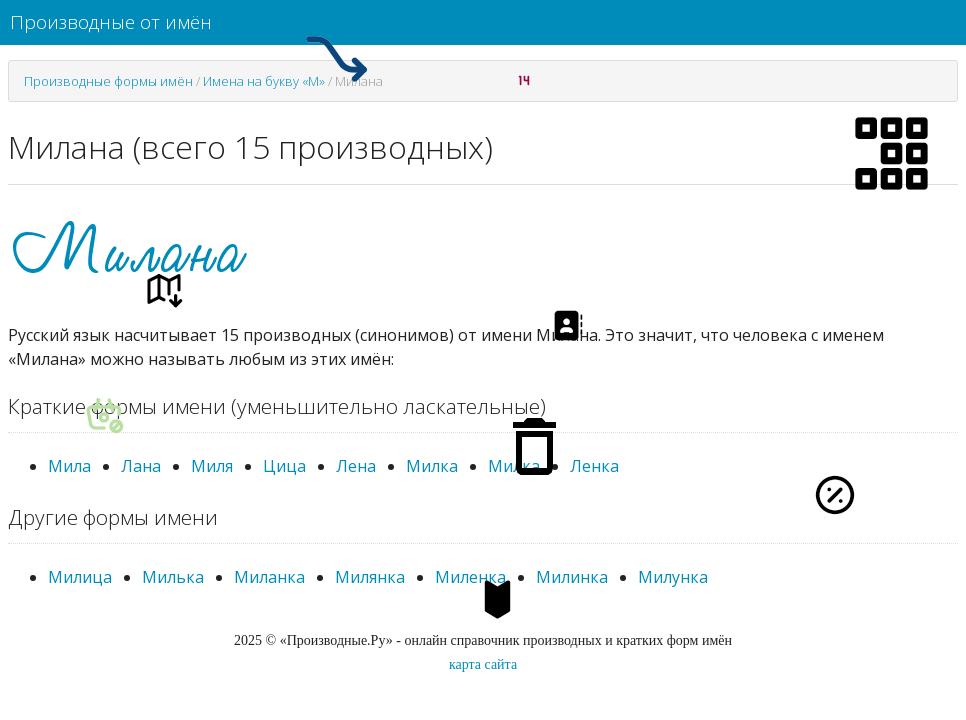 The height and width of the screenshot is (720, 966). What do you see at coordinates (835, 495) in the screenshot?
I see `view discount or percentage-based promotion` at bounding box center [835, 495].